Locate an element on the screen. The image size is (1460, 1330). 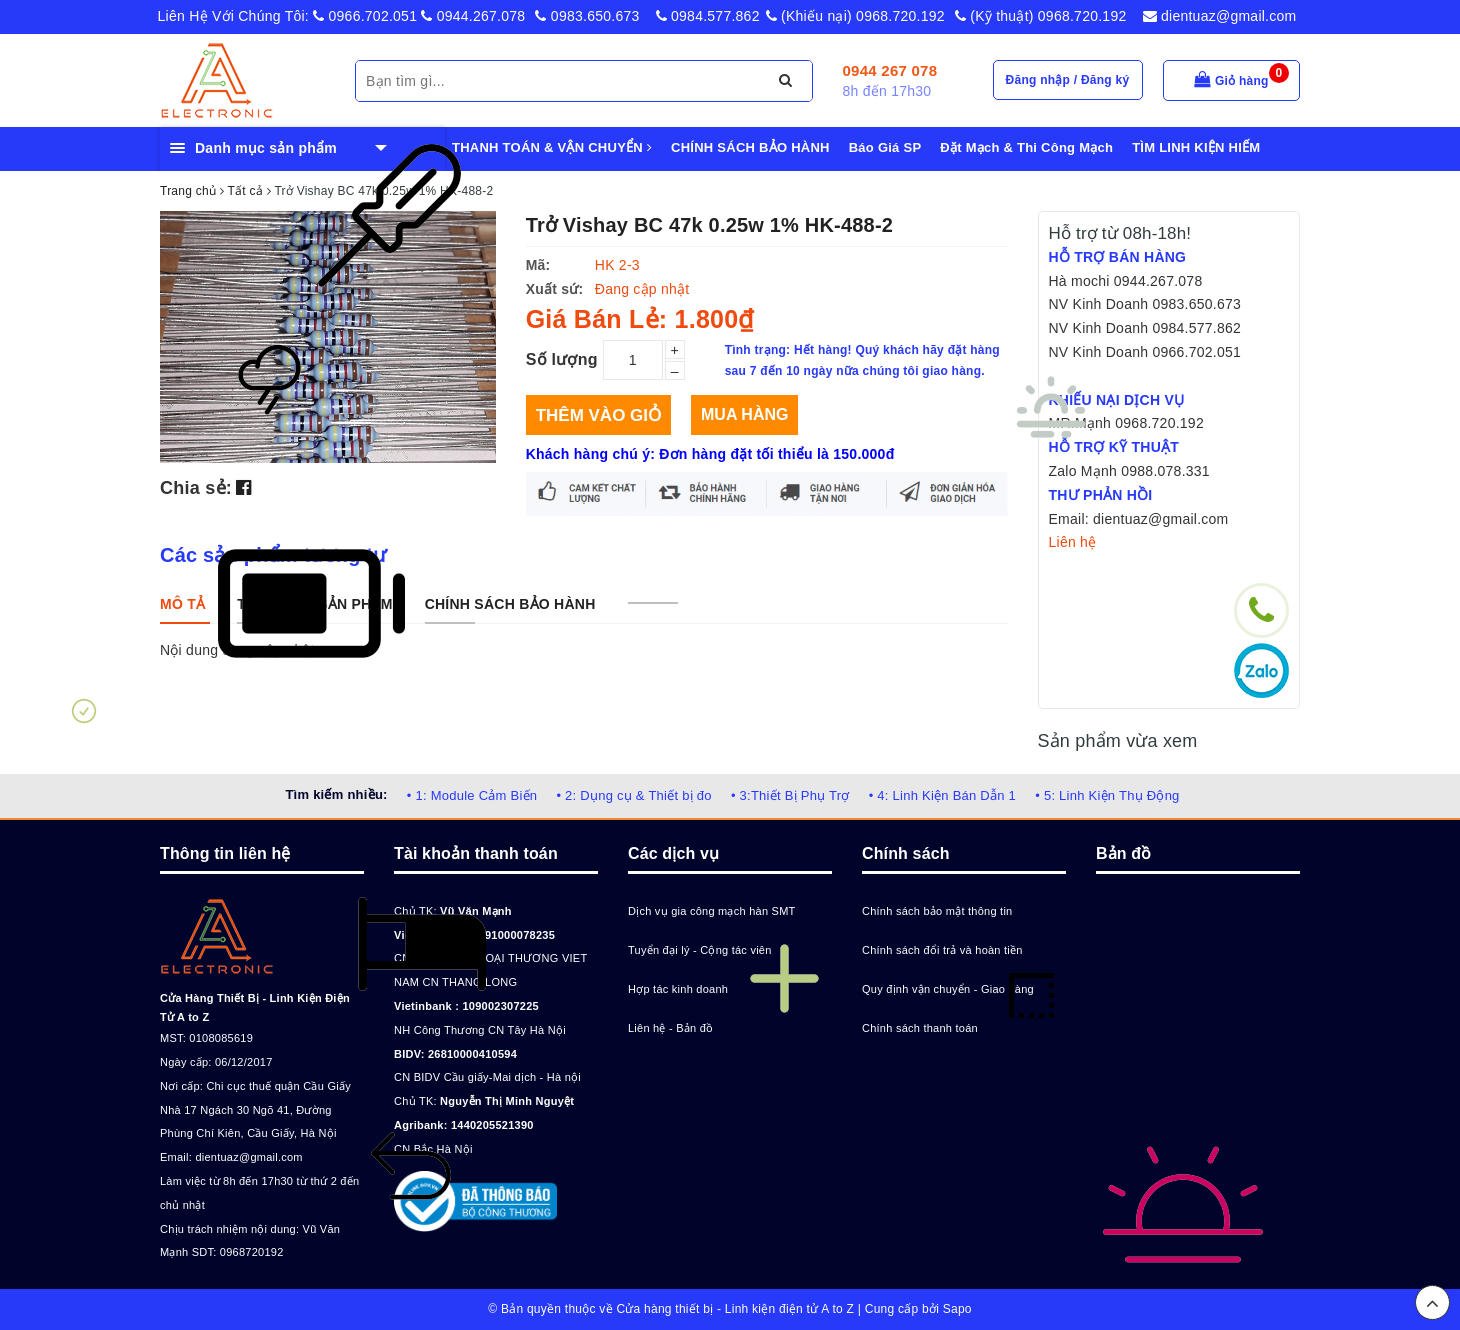
toggle sunrise or sunset display mode is located at coordinates (1183, 1210).